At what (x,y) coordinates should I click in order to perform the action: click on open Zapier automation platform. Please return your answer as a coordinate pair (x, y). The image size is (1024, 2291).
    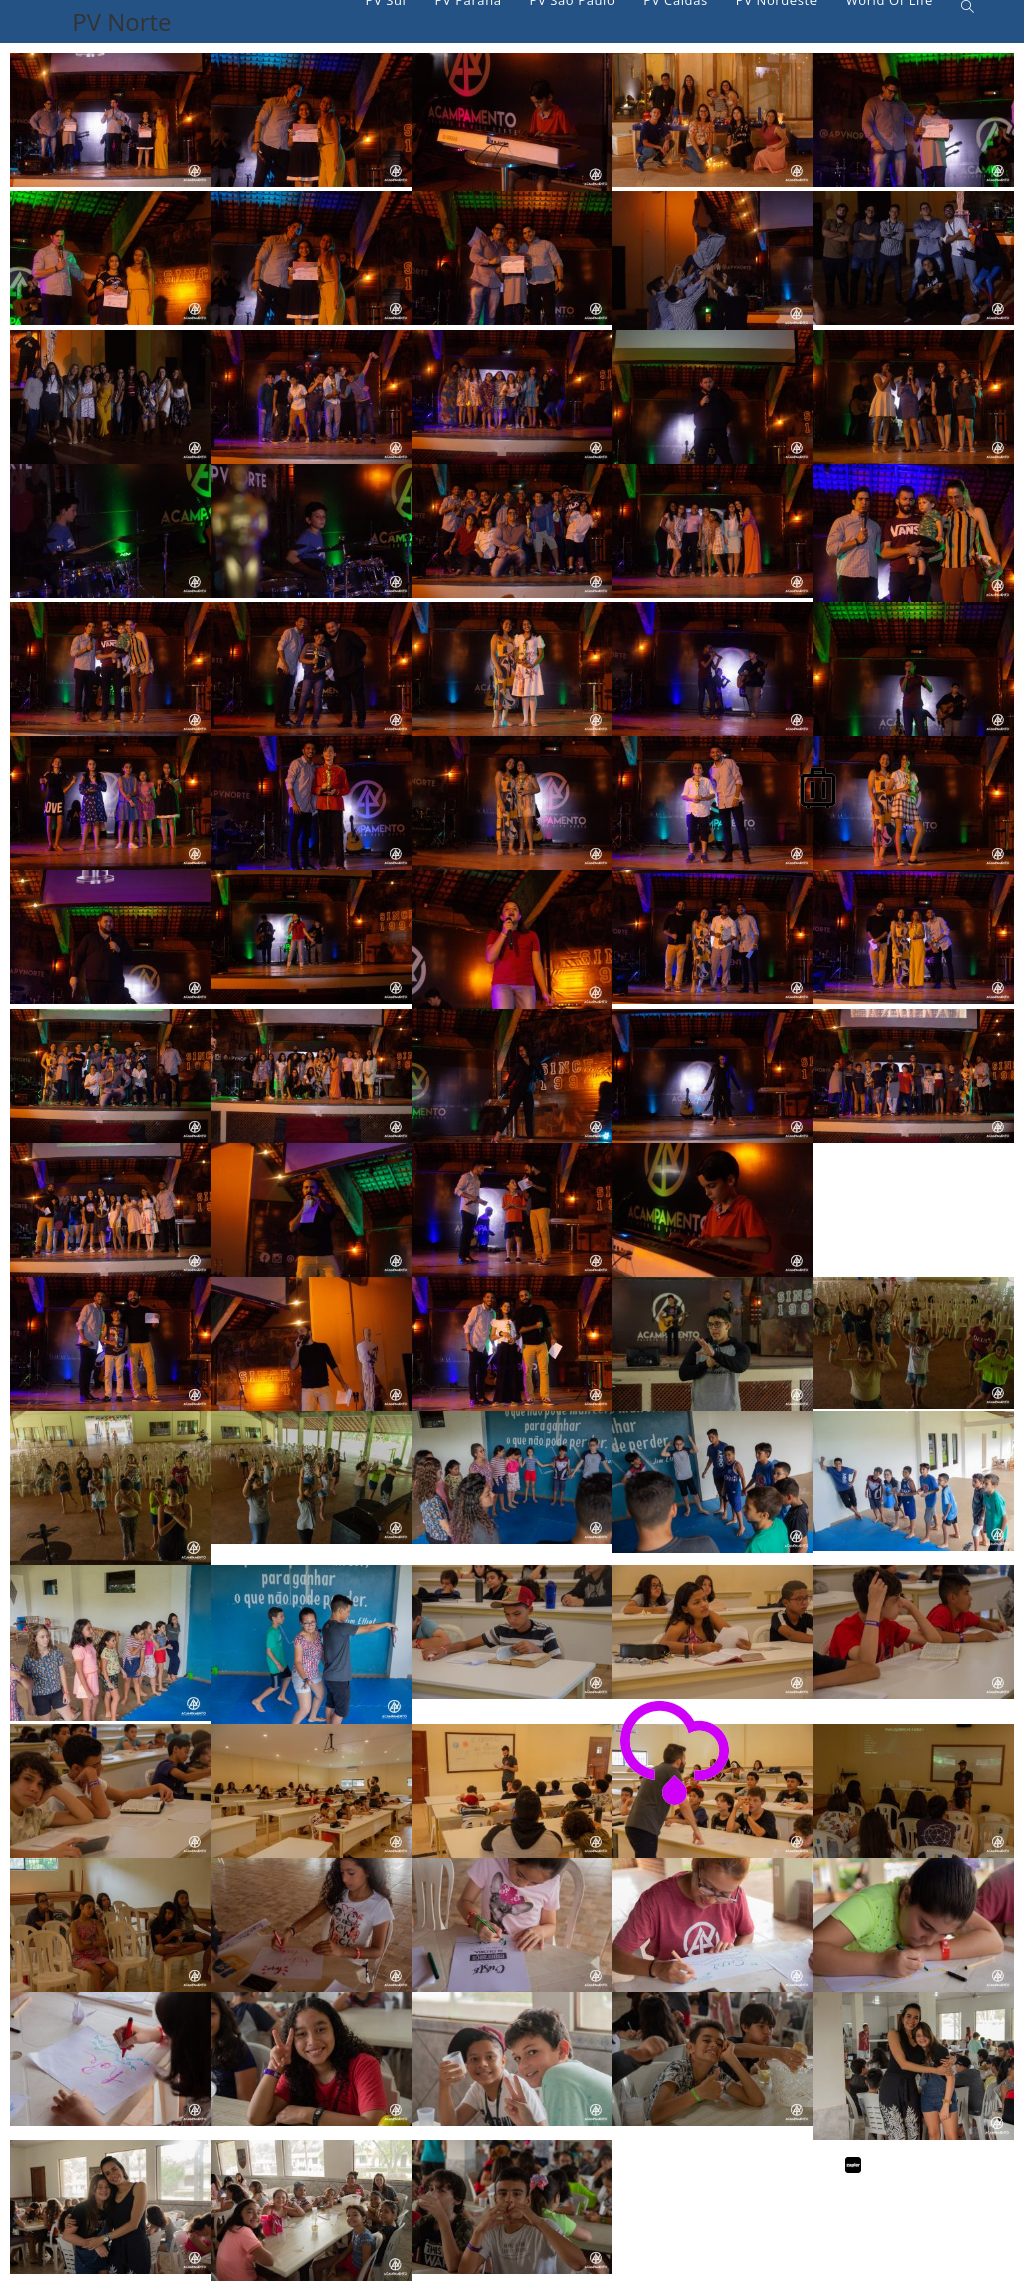
    Looking at the image, I should click on (853, 2165).